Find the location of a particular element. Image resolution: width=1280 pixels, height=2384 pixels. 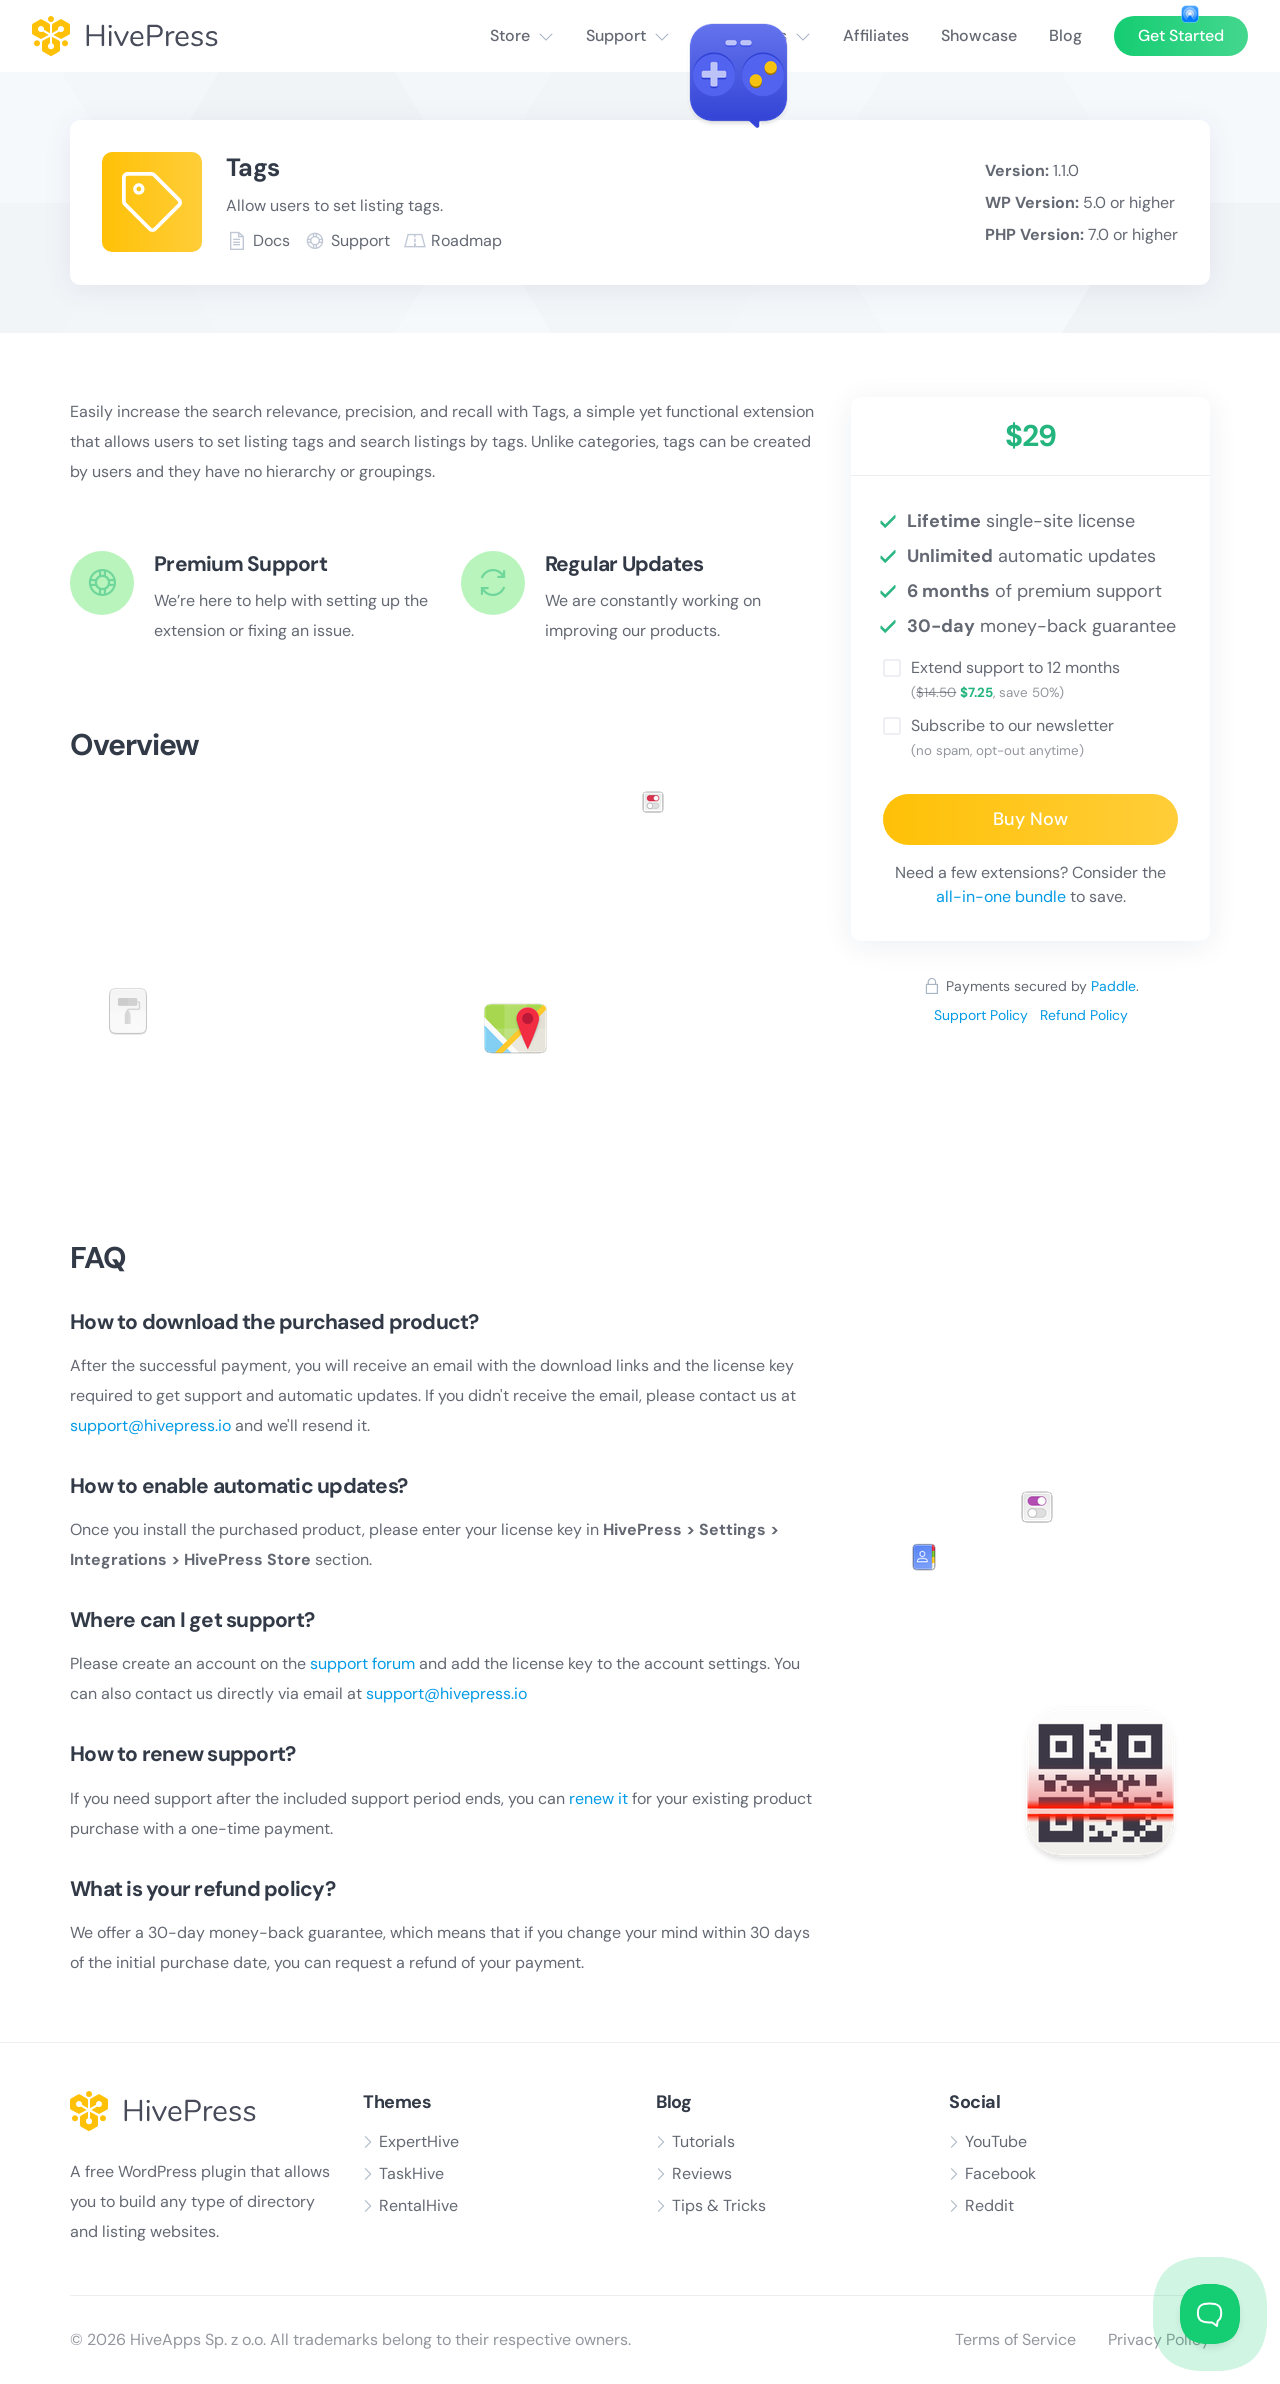

open dissent messaging app is located at coordinates (738, 72).